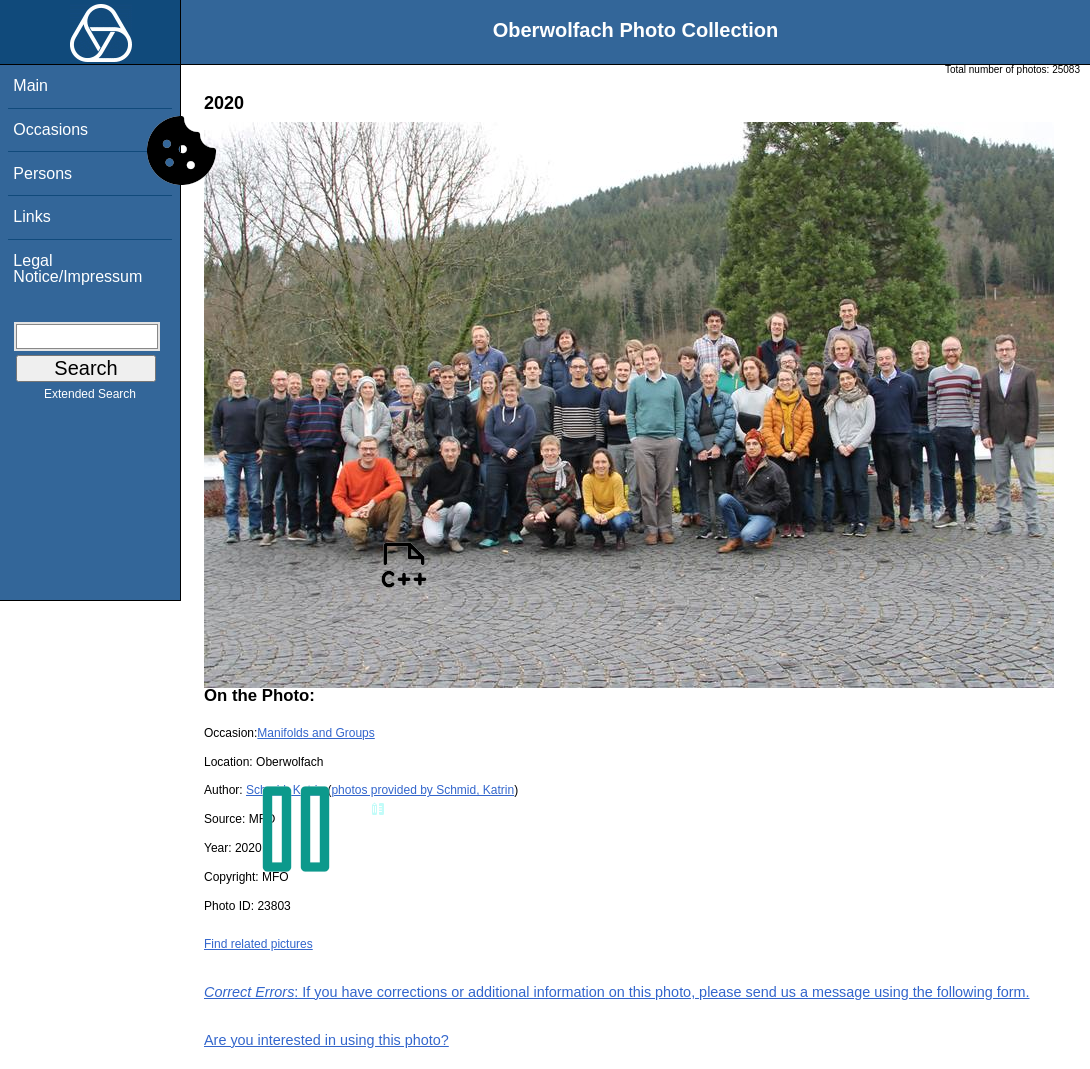  I want to click on pause media playback, so click(296, 829).